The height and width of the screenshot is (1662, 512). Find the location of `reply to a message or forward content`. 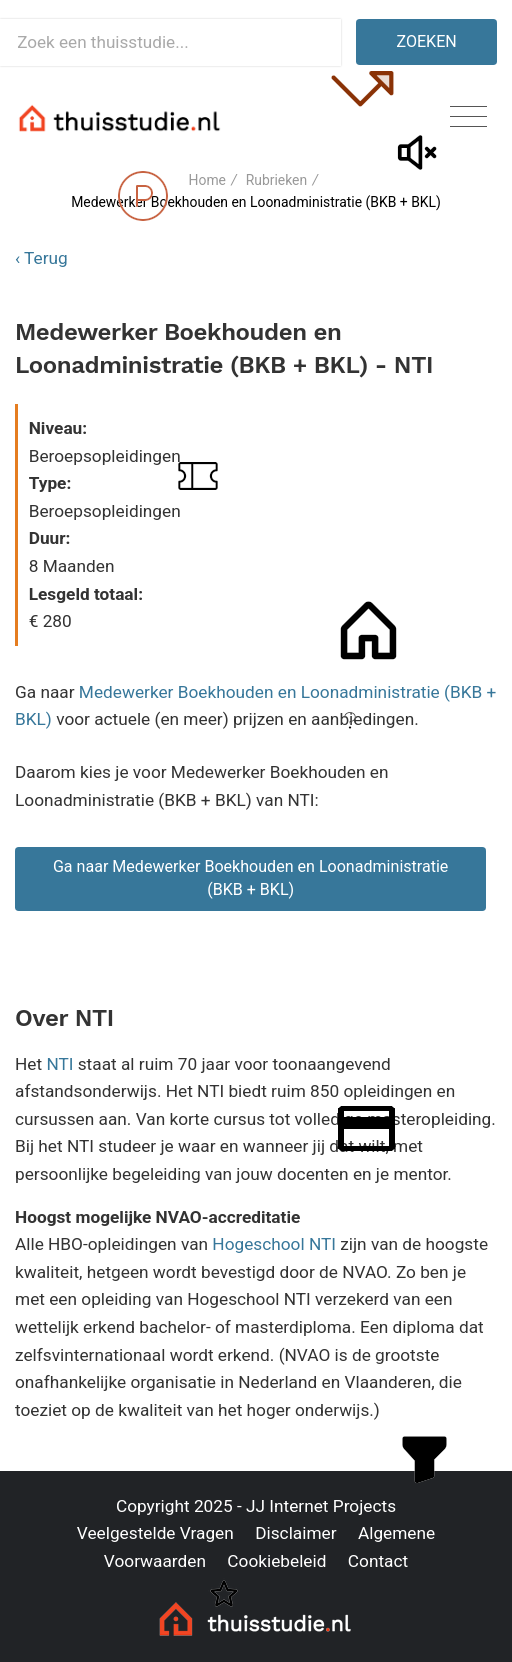

reply to a message or forward content is located at coordinates (362, 86).